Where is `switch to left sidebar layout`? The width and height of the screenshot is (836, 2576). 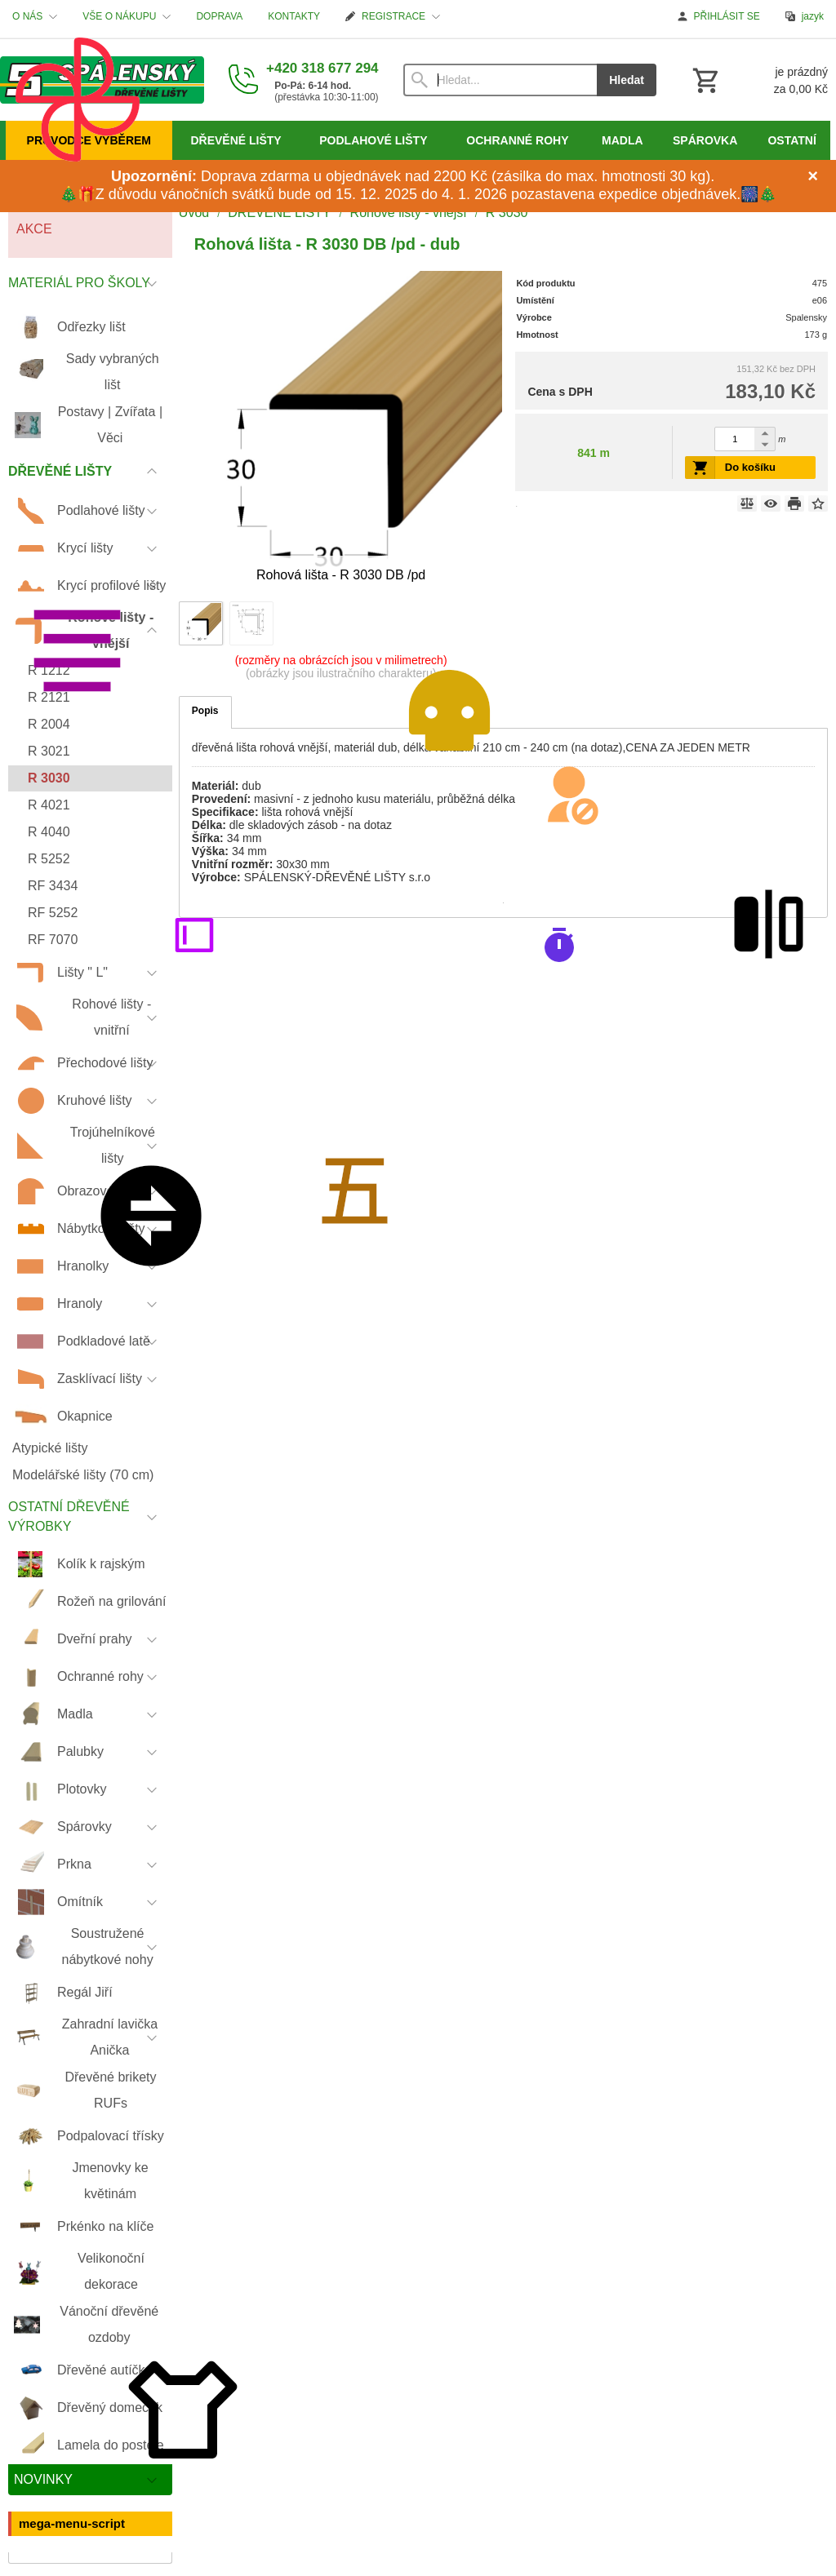 switch to left sidebar layout is located at coordinates (194, 935).